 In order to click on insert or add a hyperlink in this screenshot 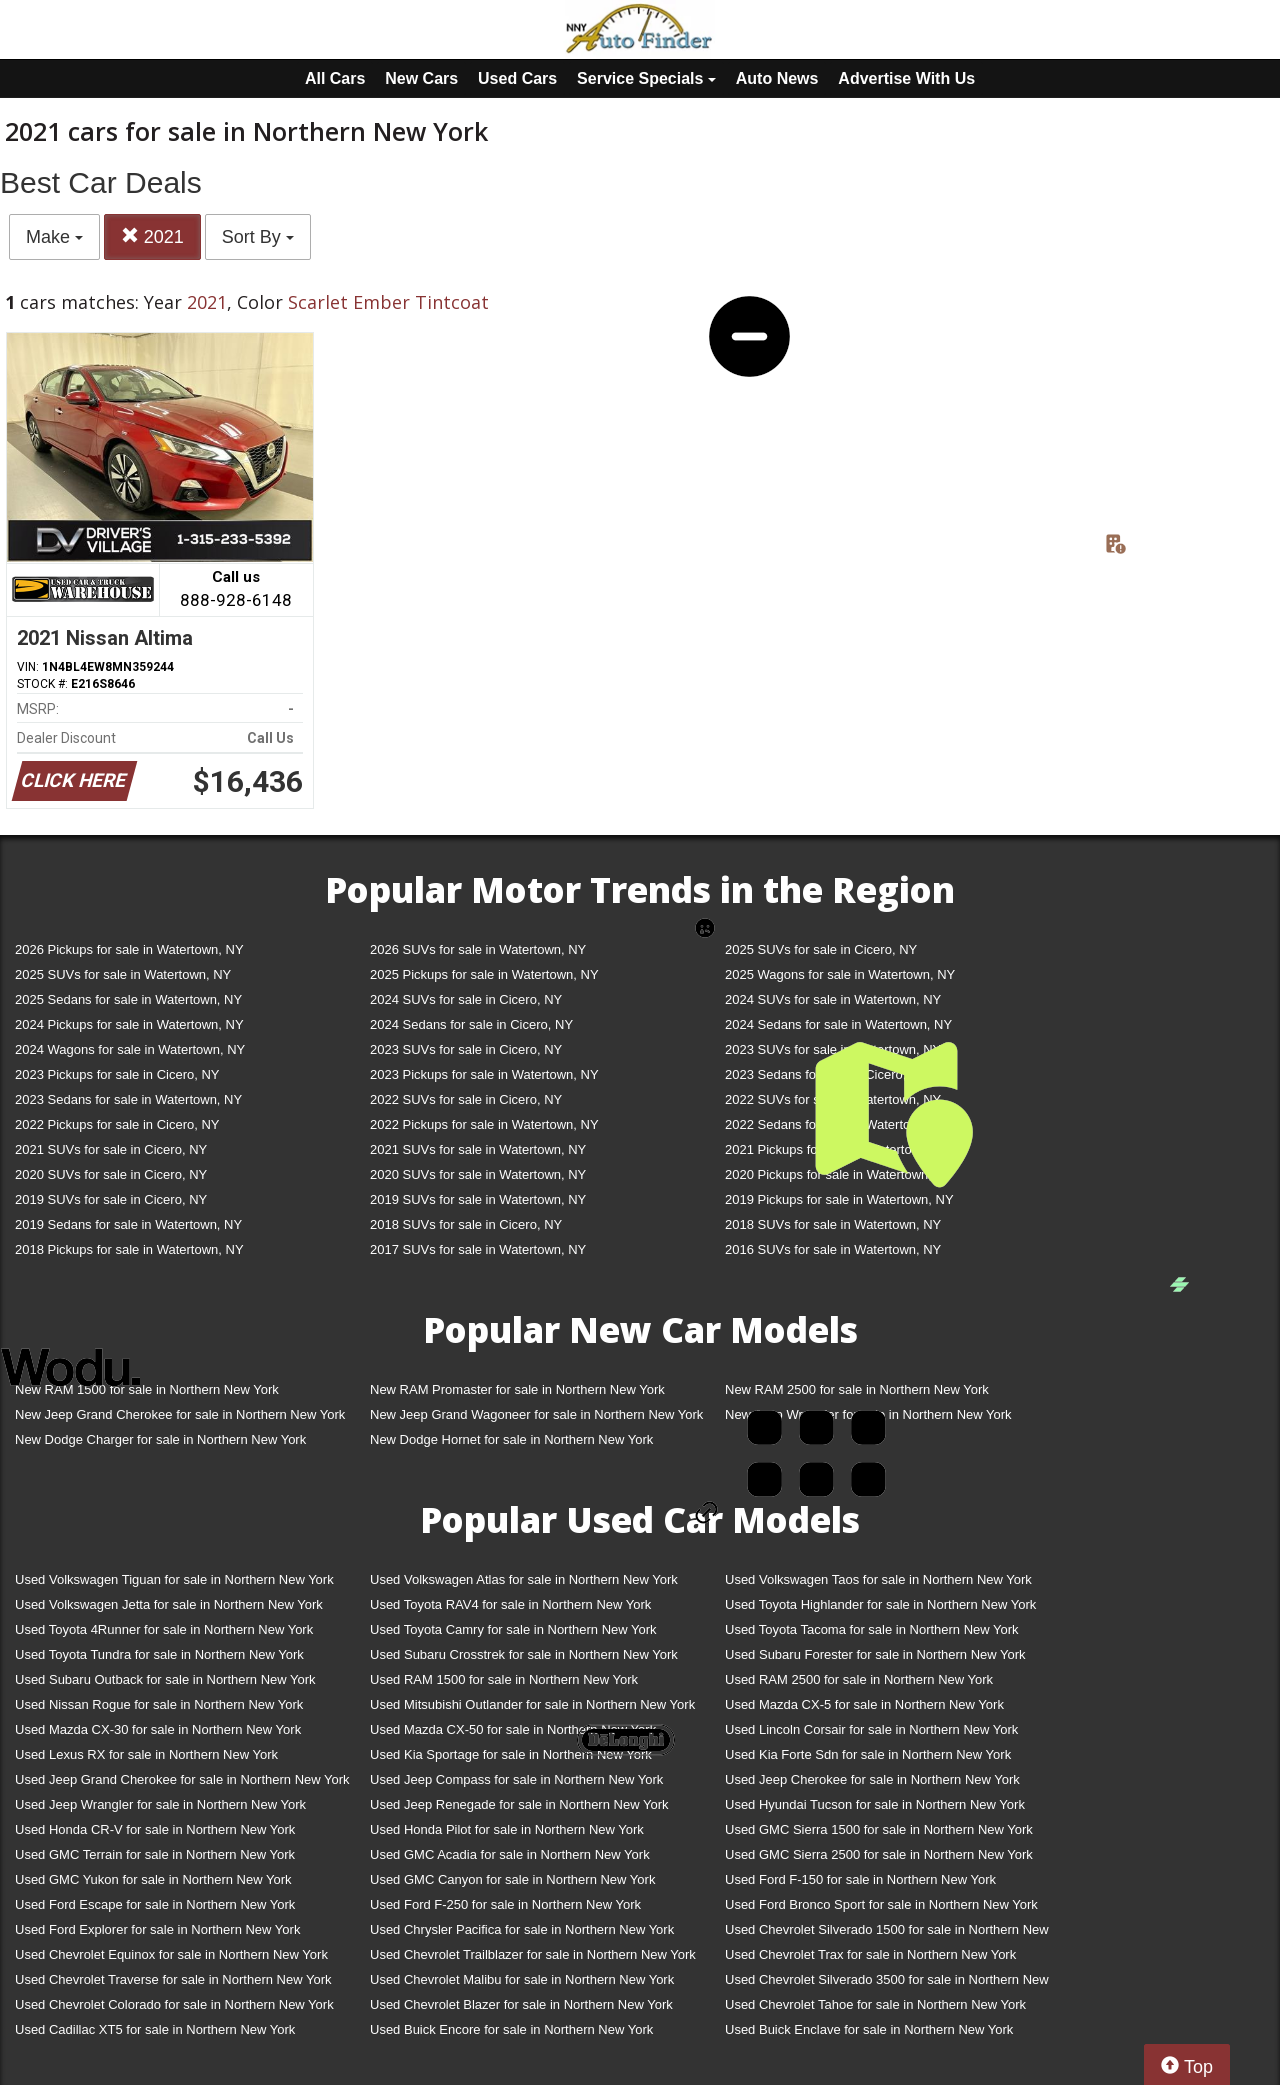, I will do `click(706, 1512)`.